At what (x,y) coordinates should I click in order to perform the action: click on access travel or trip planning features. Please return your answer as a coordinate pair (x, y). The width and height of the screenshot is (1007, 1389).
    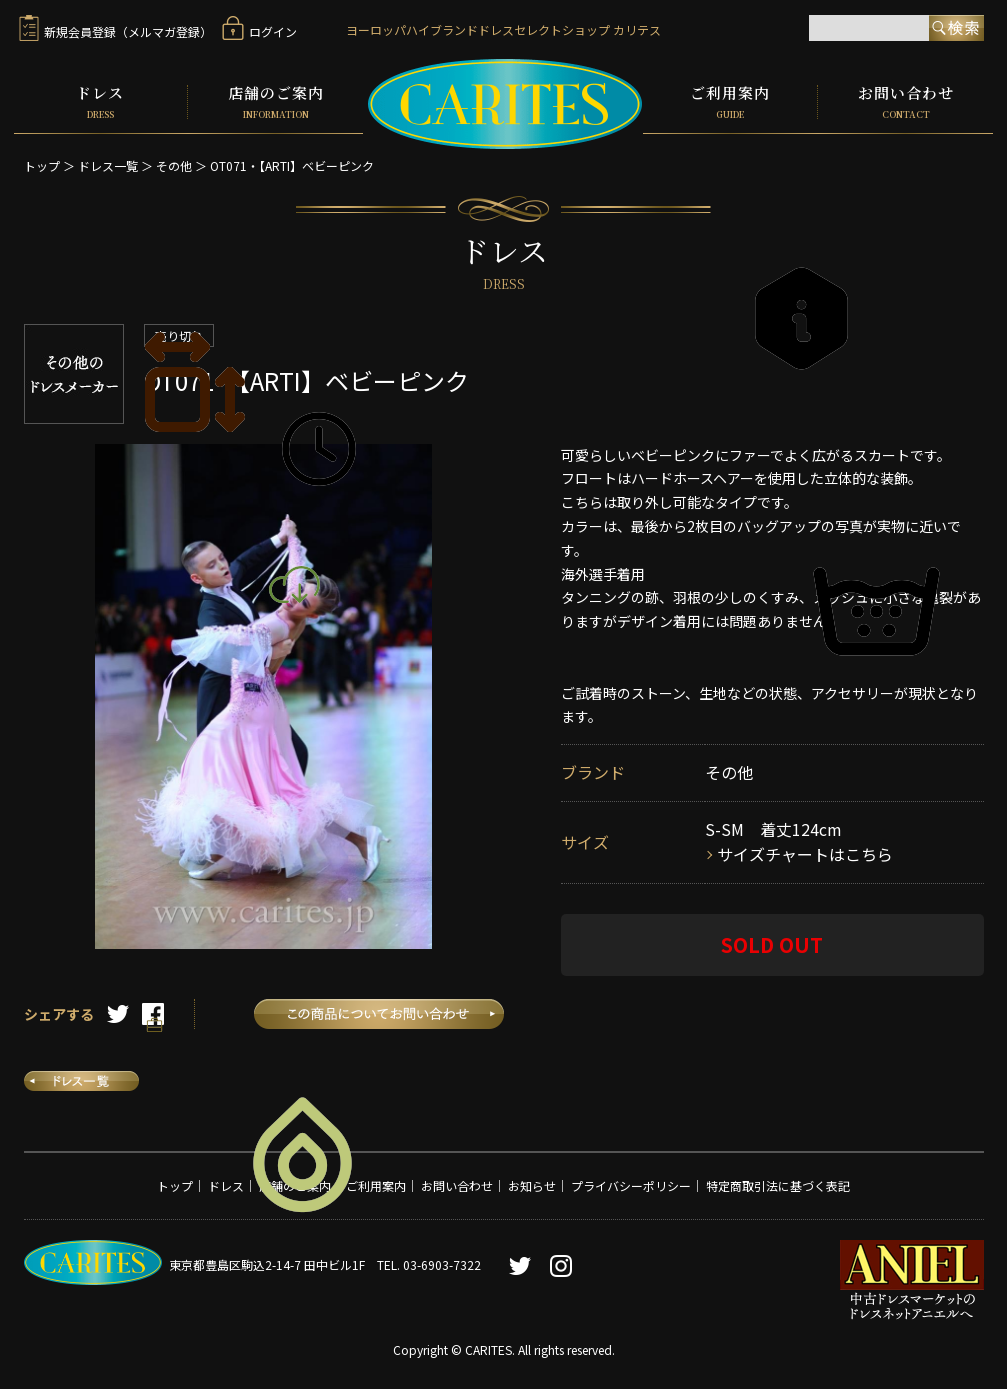
    Looking at the image, I should click on (154, 1025).